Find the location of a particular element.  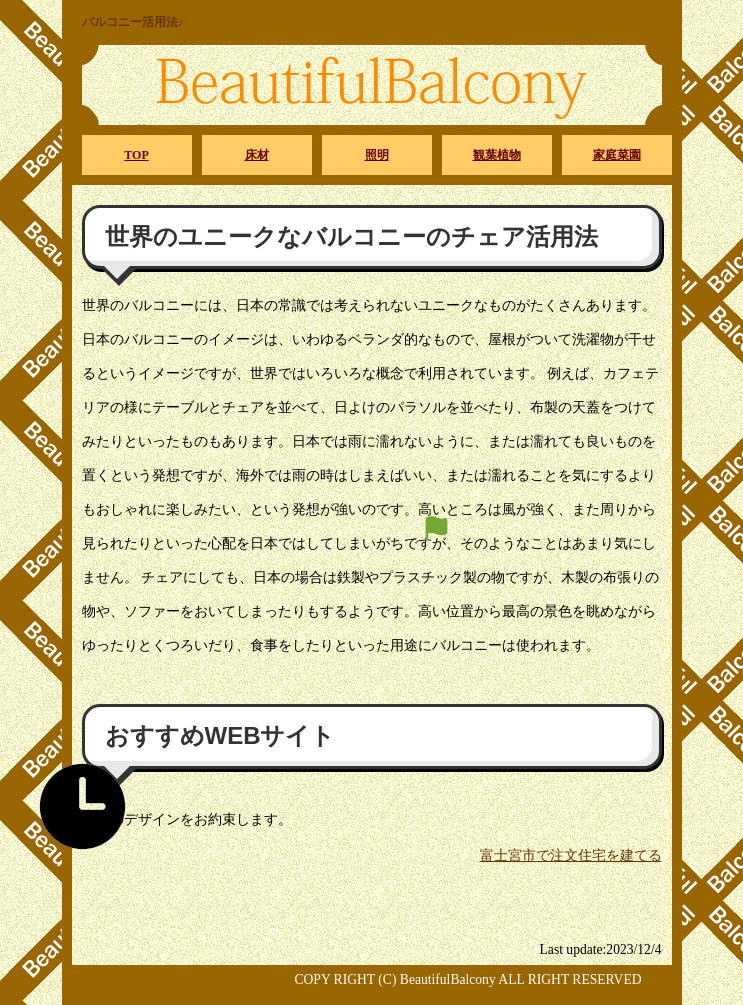

view current time is located at coordinates (82, 806).